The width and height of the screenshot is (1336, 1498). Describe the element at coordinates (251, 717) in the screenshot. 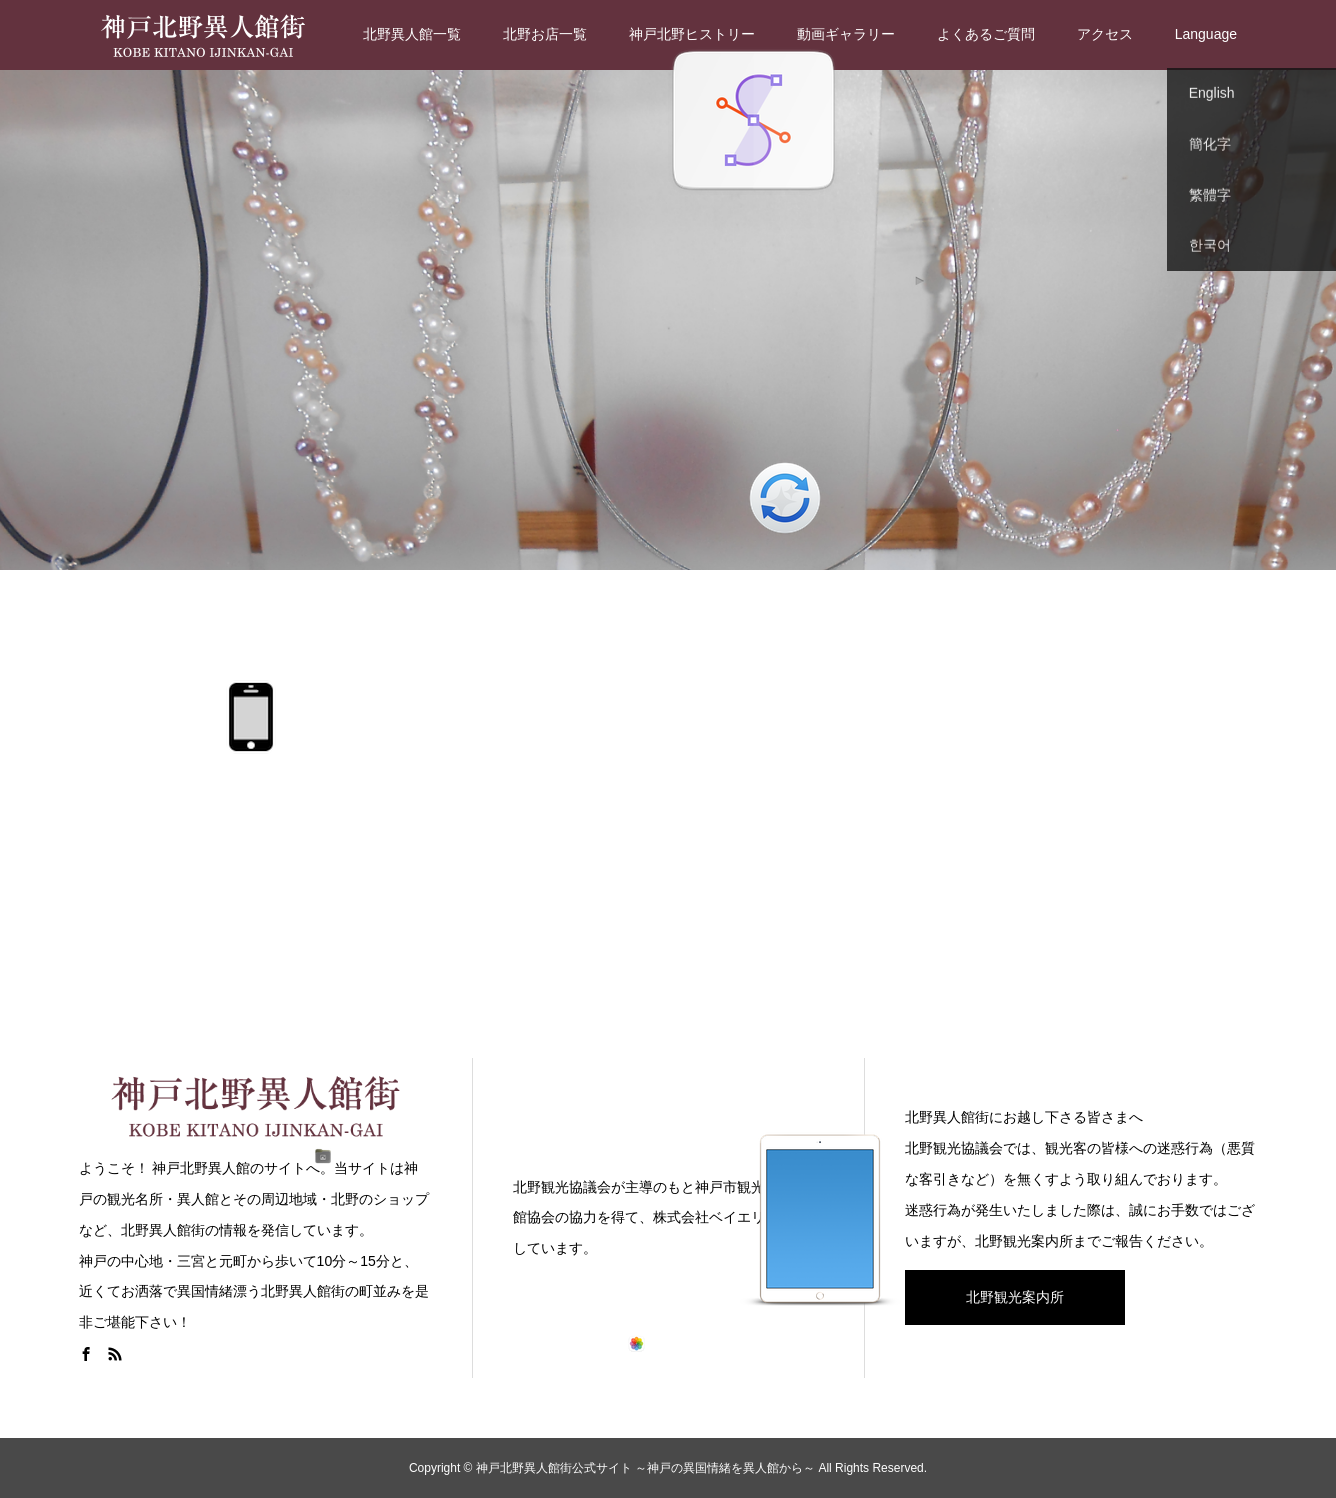

I see `view connected iPhone in sidebar` at that location.